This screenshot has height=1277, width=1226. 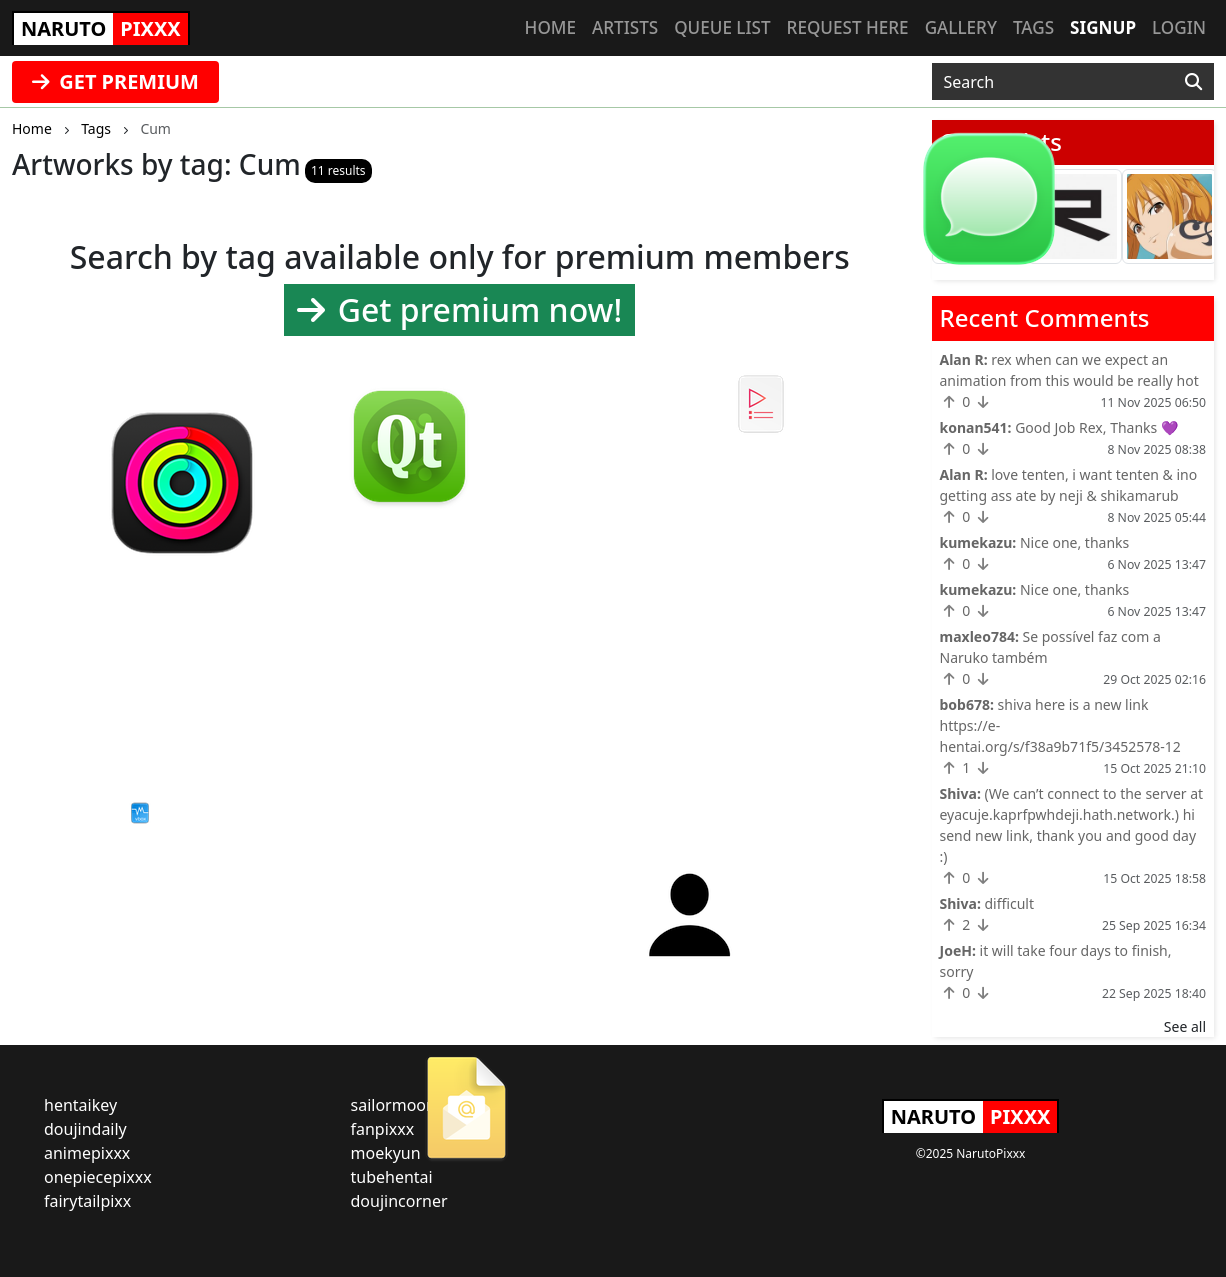 I want to click on mbox email archive file, so click(x=466, y=1107).